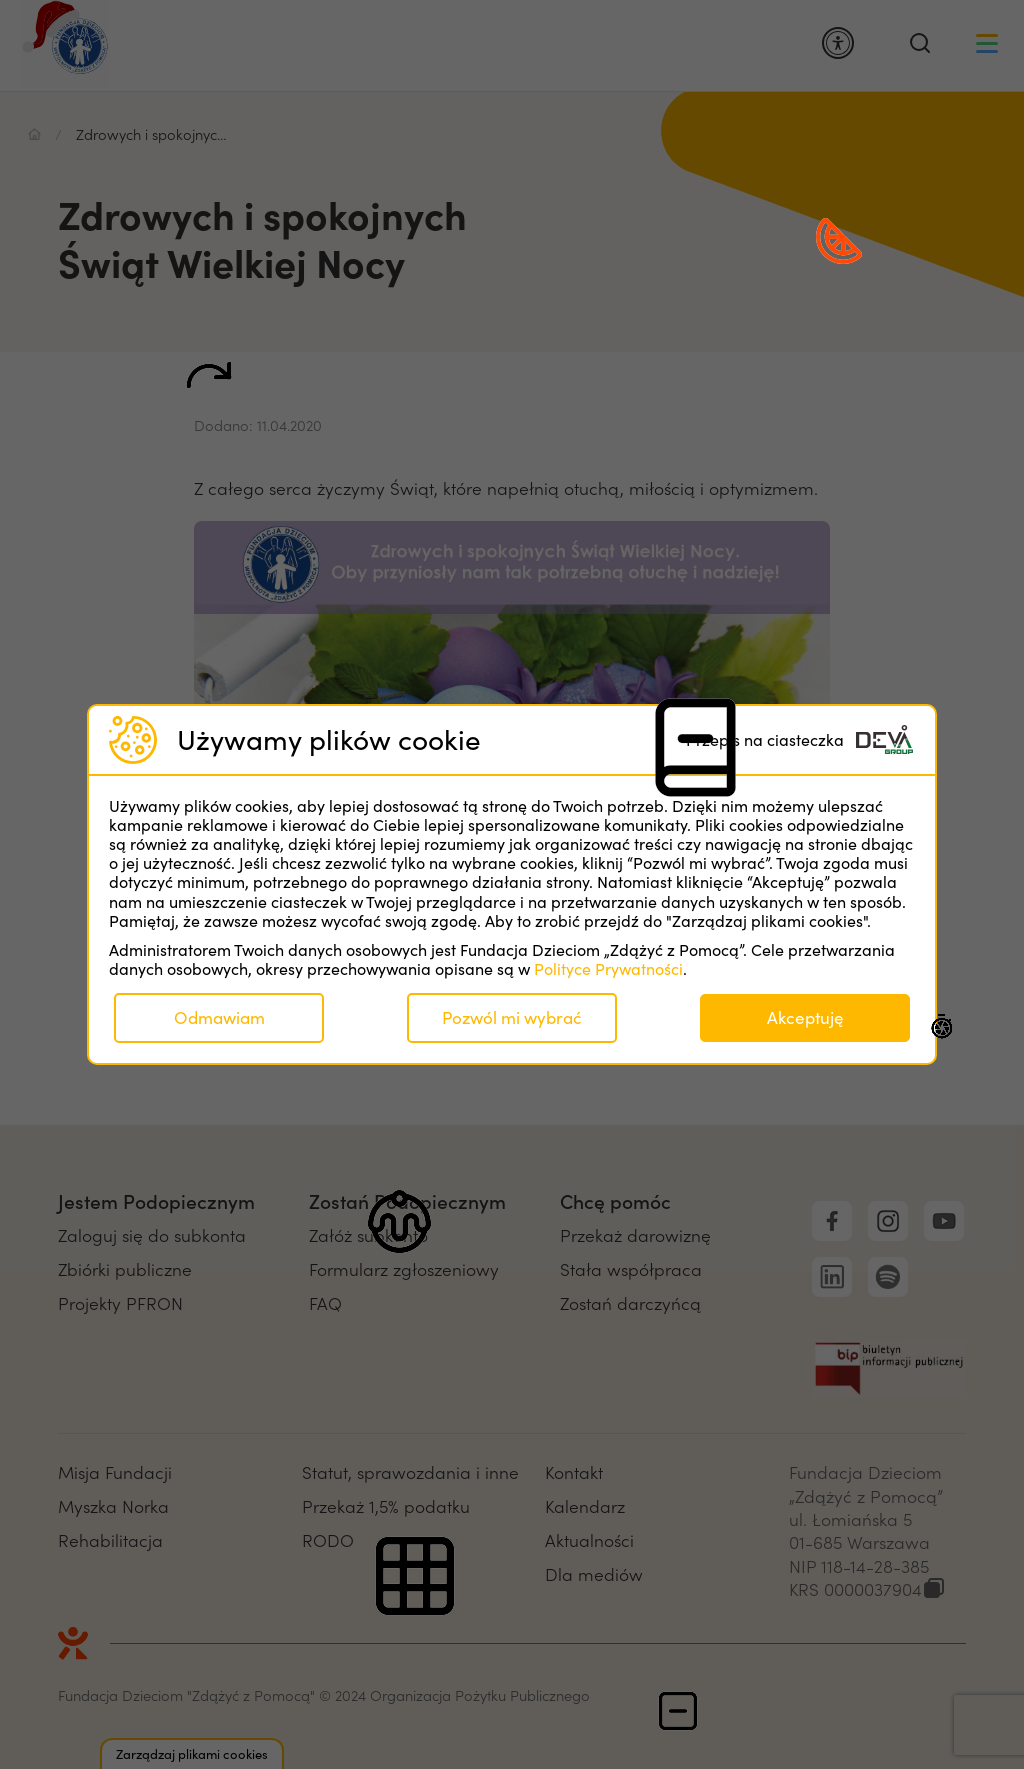  What do you see at coordinates (399, 1221) in the screenshot?
I see `view dessert menu options` at bounding box center [399, 1221].